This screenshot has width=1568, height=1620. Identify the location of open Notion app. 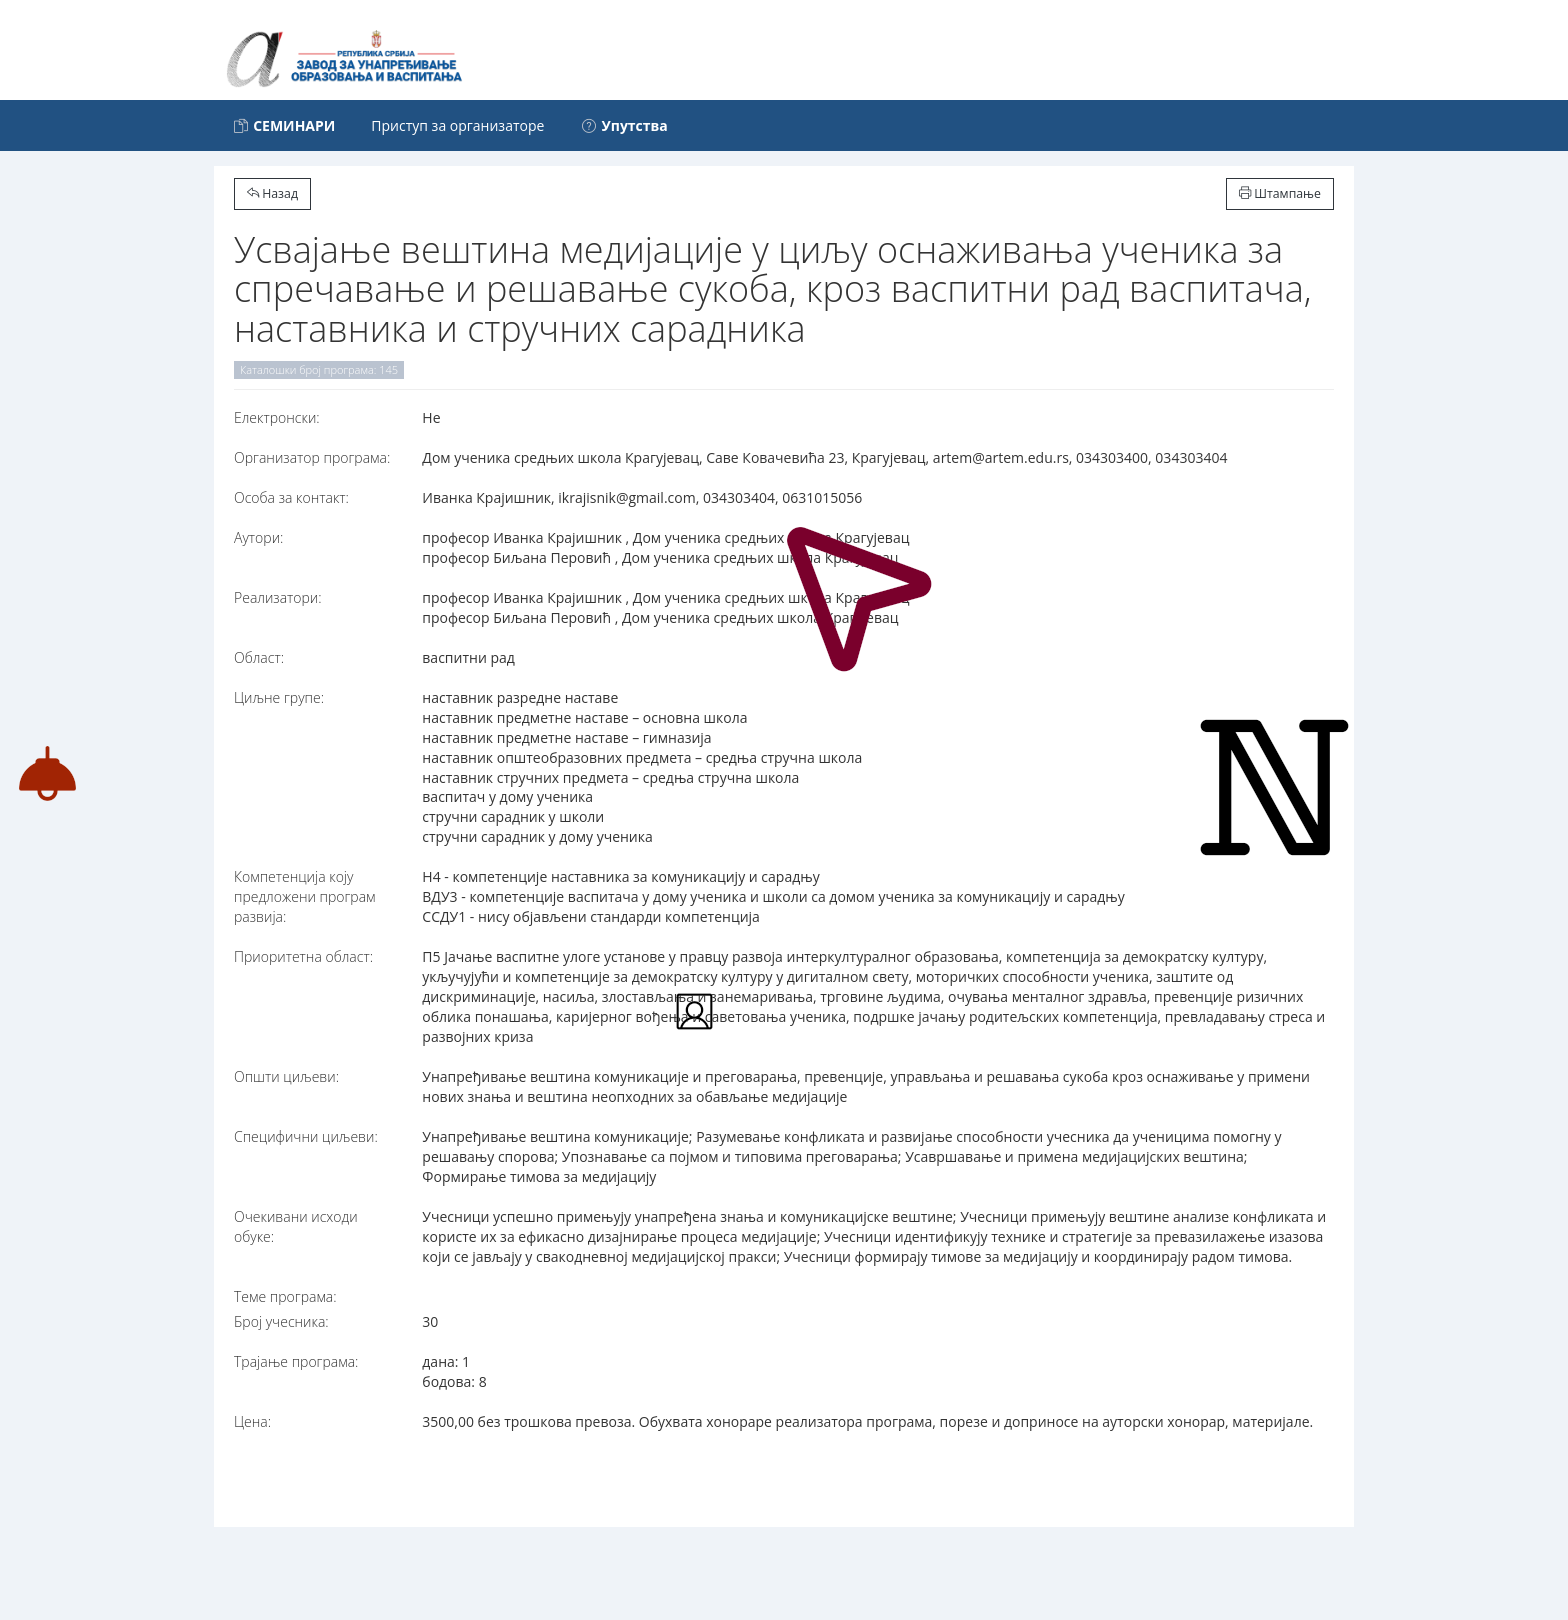
(1274, 787).